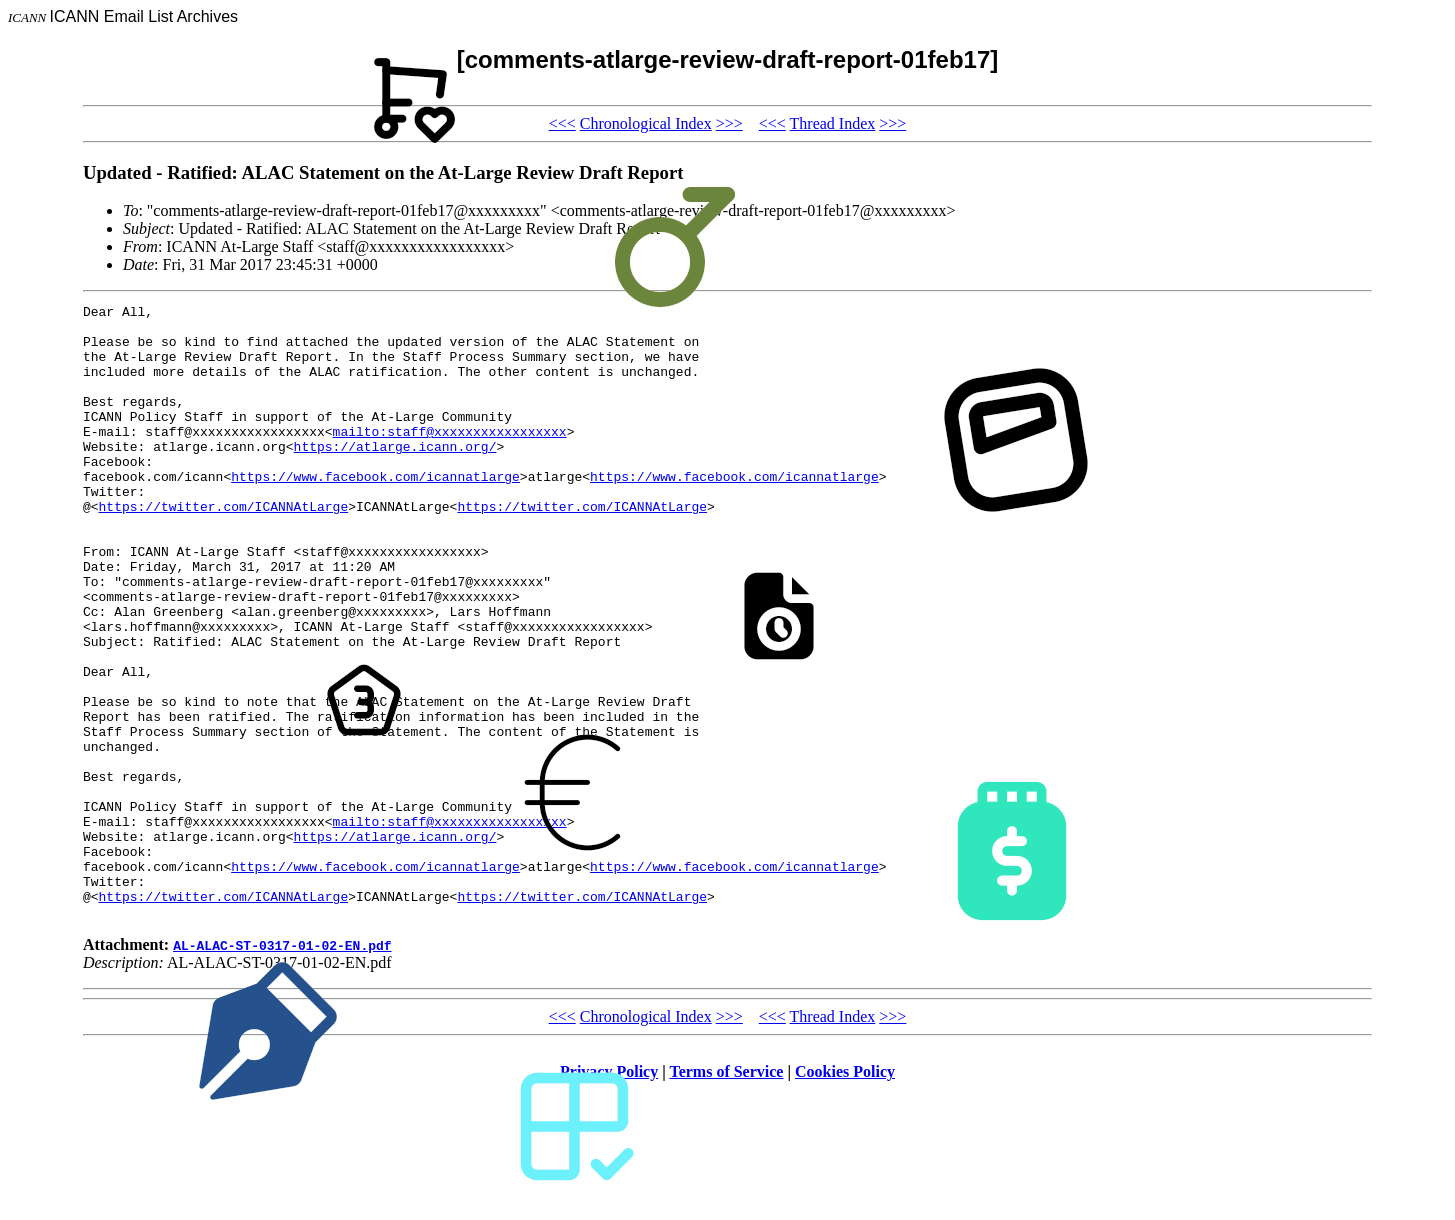 The height and width of the screenshot is (1220, 1455). I want to click on view your wishlist or saved items, so click(410, 98).